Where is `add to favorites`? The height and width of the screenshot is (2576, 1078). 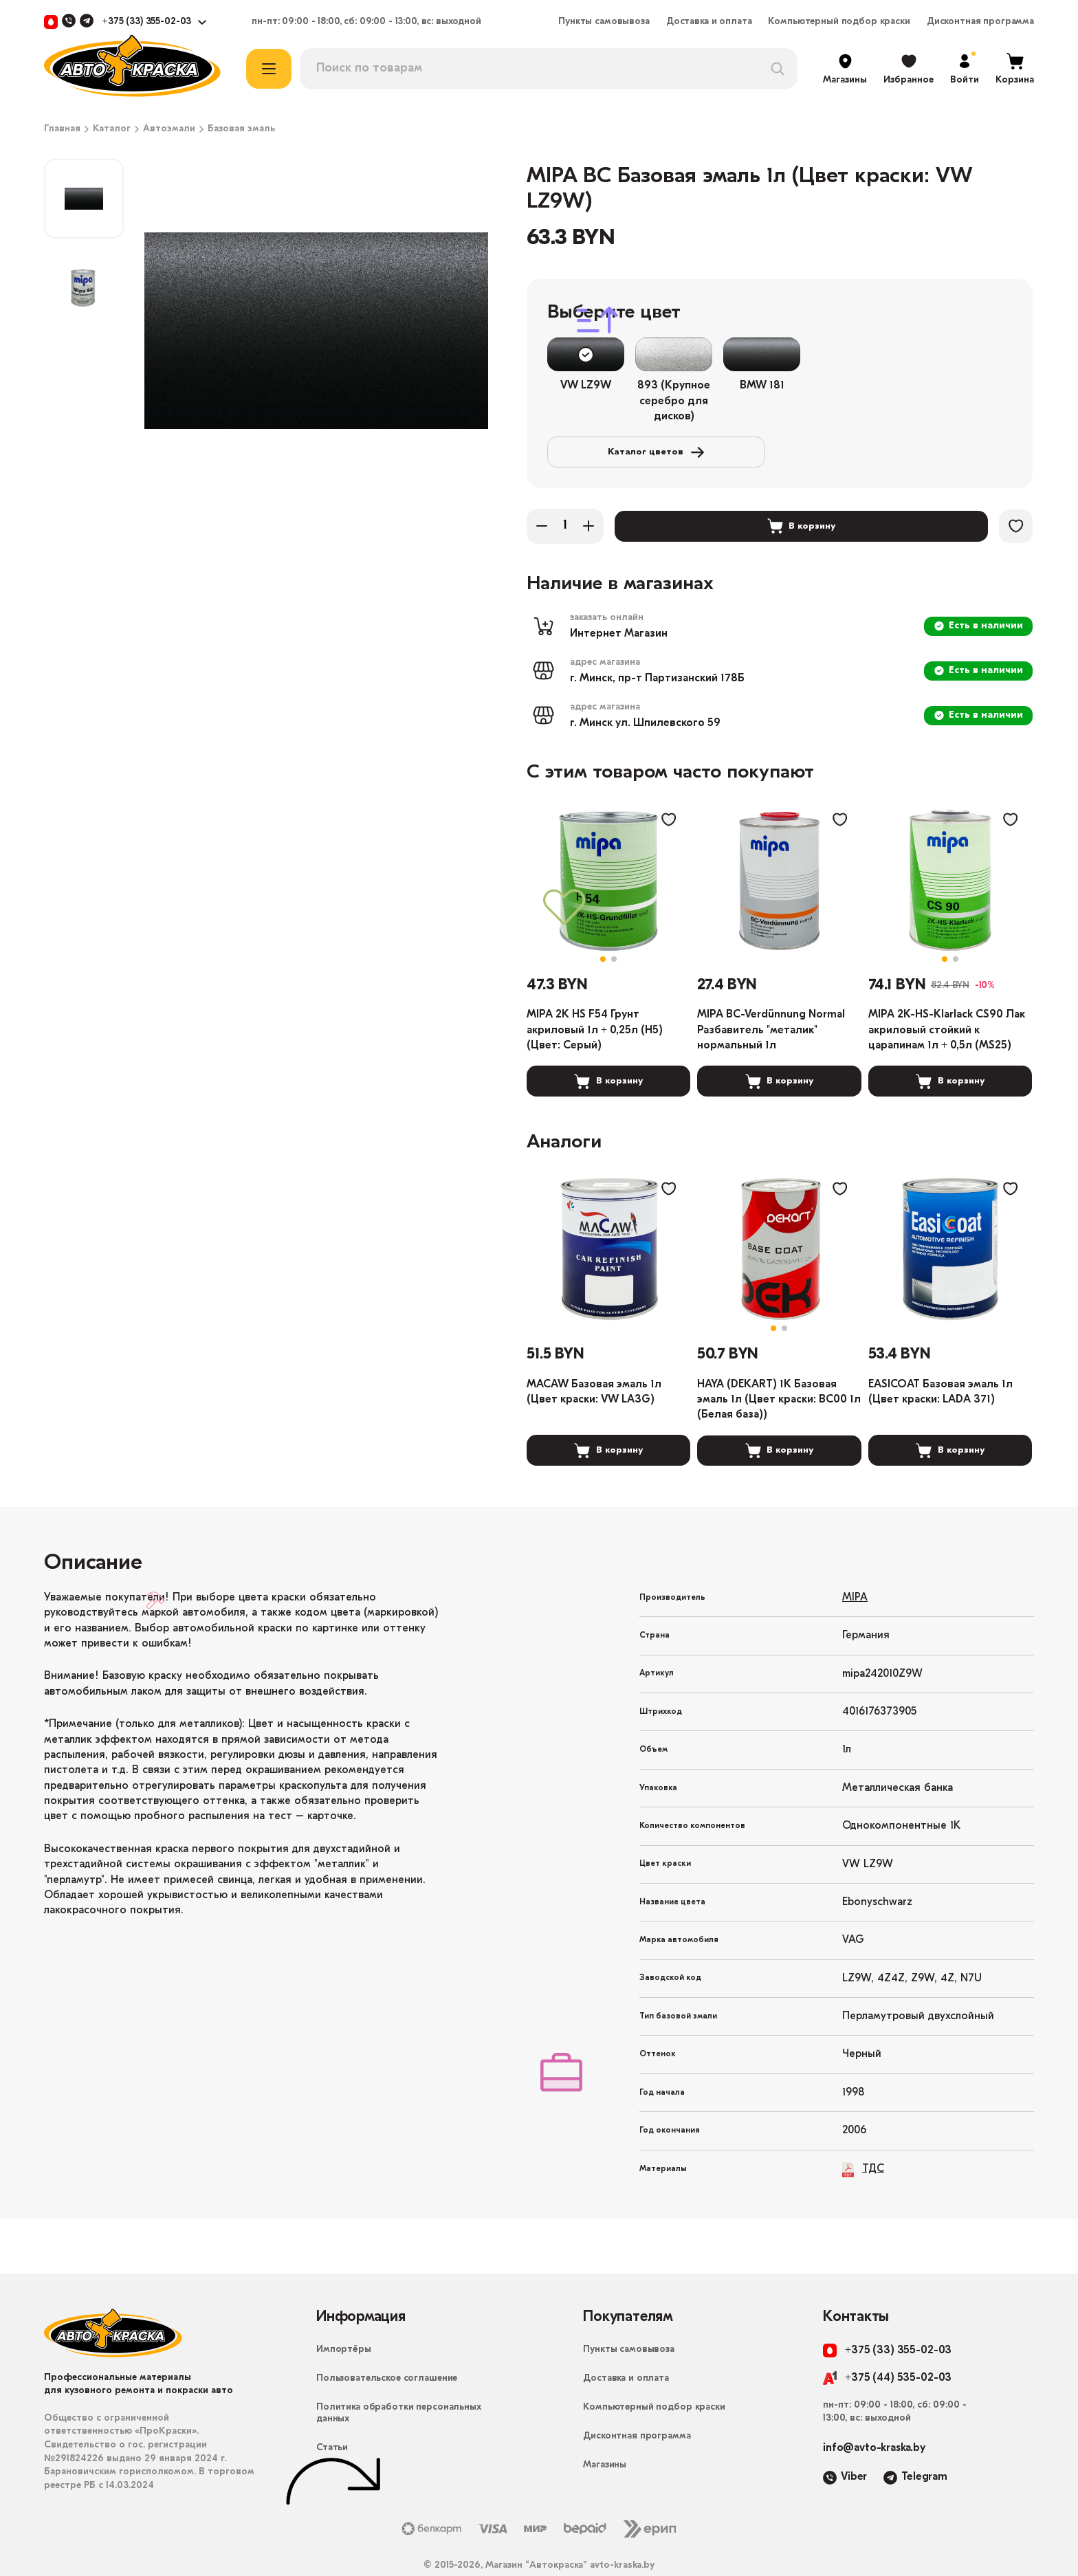
add to favorites is located at coordinates (564, 905).